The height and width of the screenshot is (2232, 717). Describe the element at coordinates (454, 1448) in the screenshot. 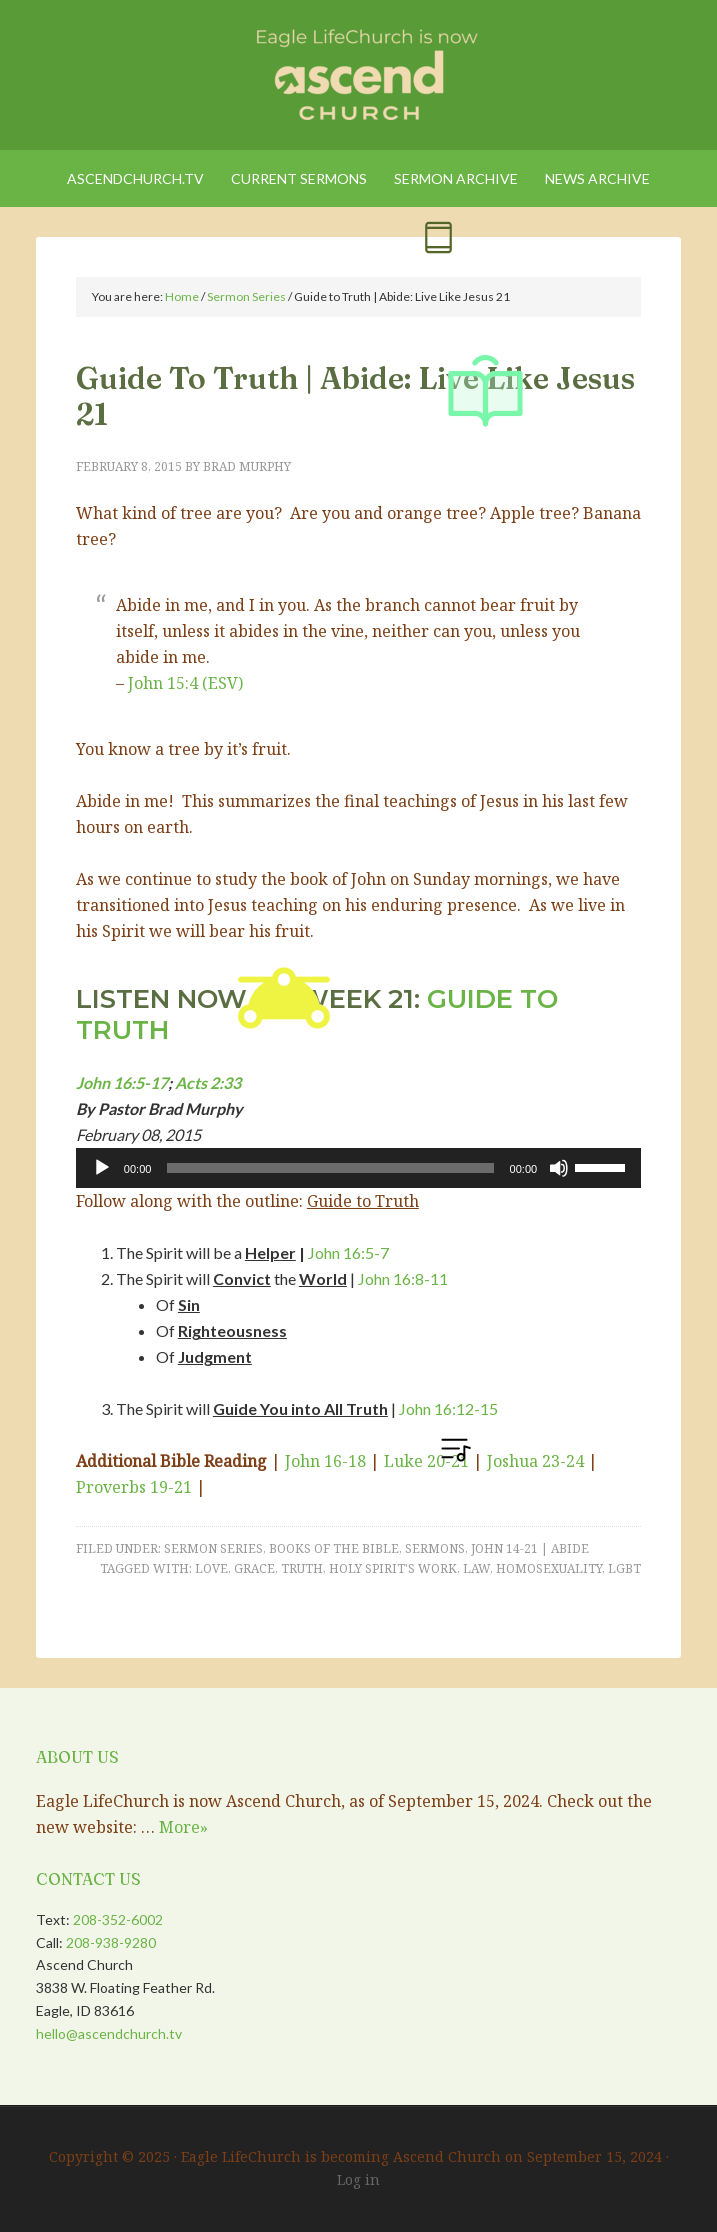

I see `view your music playlist` at that location.